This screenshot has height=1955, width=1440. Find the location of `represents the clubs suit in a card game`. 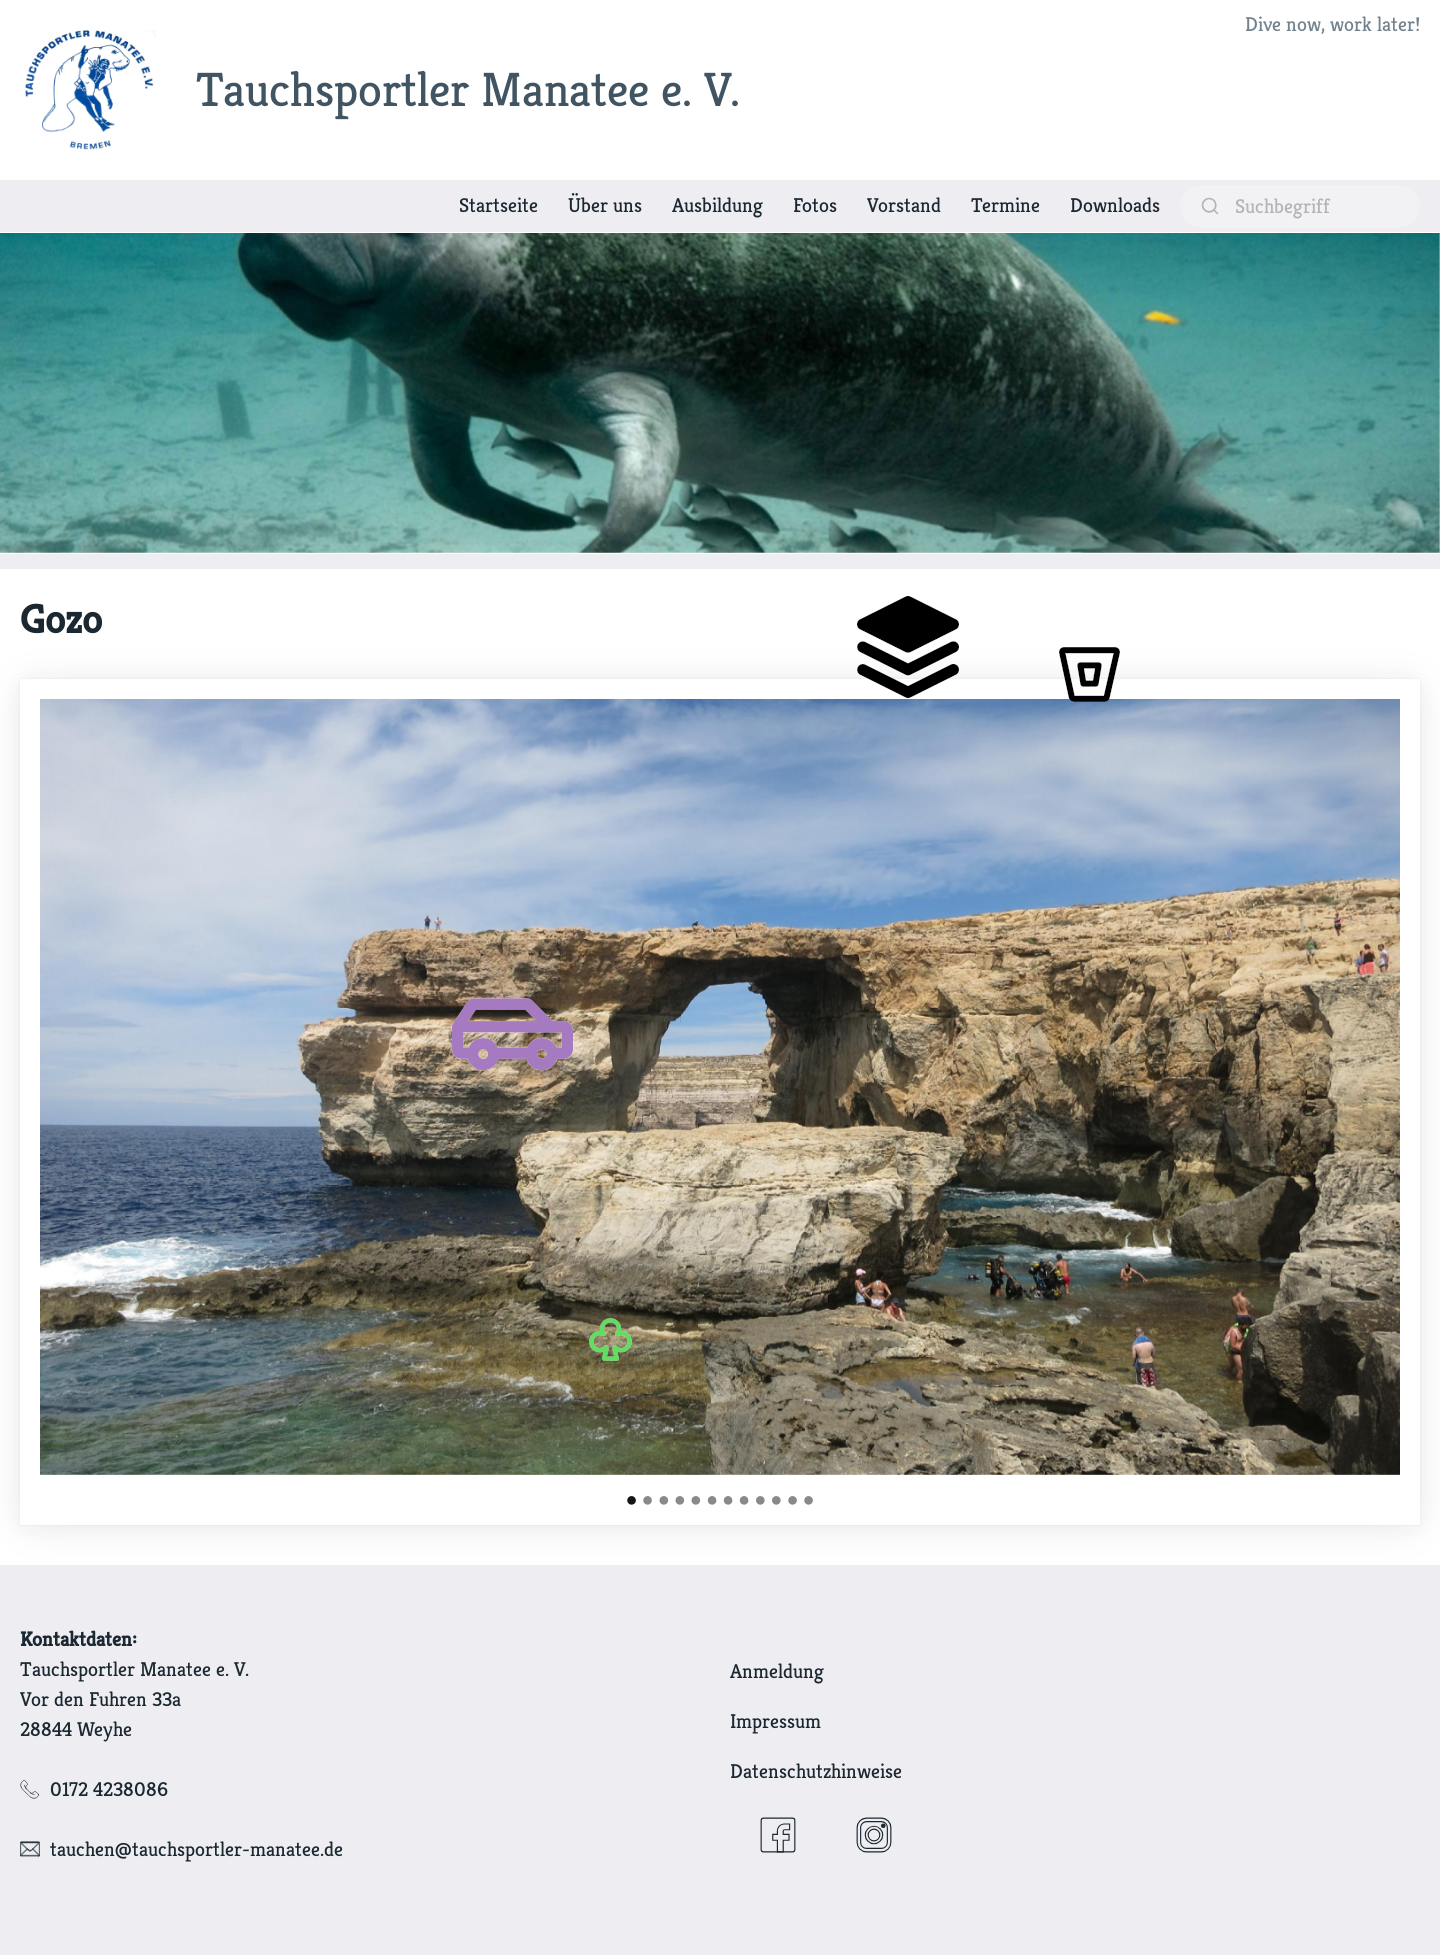

represents the clubs suit in a card game is located at coordinates (610, 1339).